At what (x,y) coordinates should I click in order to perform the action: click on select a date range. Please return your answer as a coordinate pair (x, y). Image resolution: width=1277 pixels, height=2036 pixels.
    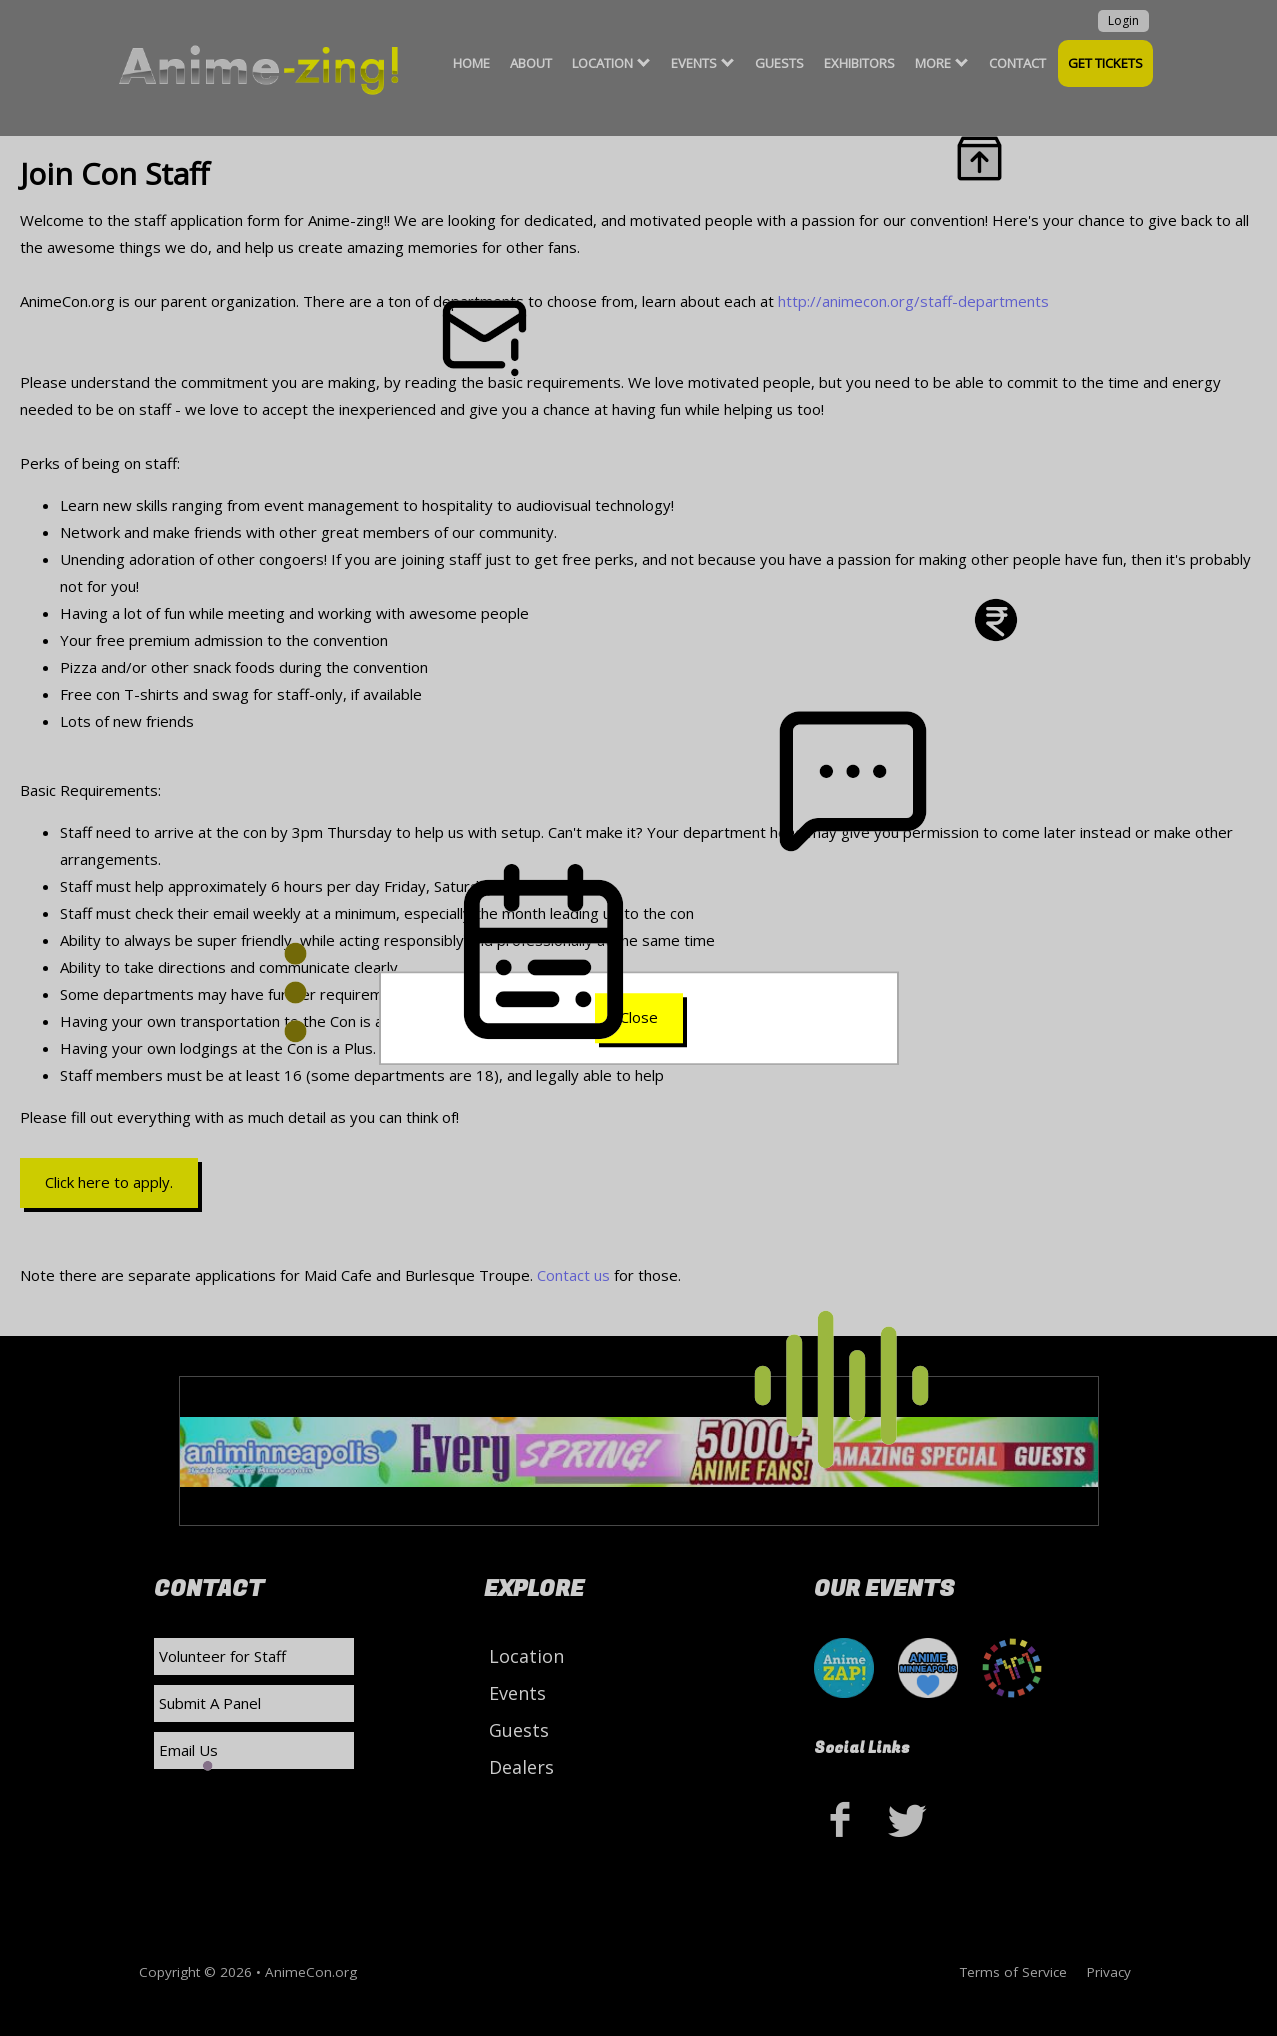
    Looking at the image, I should click on (543, 951).